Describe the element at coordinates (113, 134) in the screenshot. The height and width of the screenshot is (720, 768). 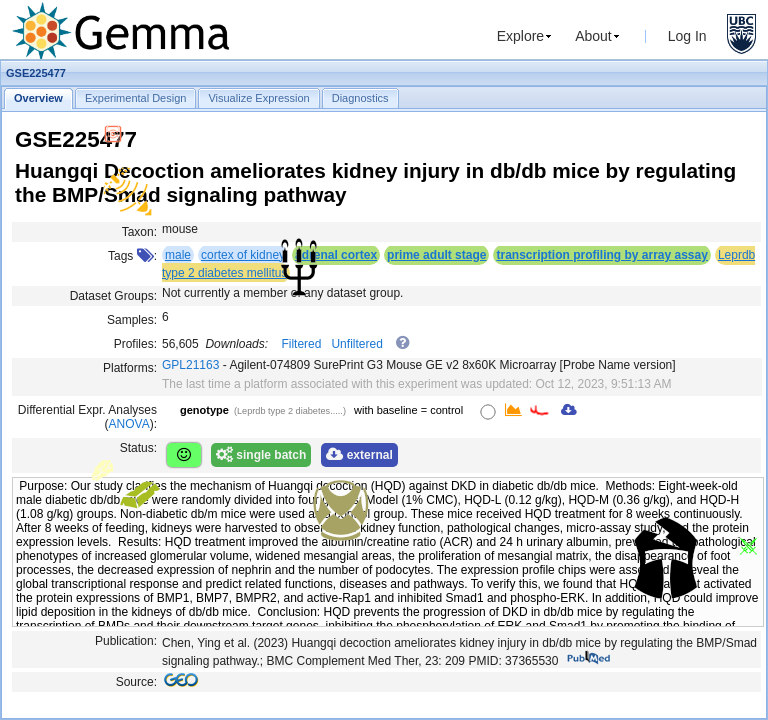
I see `abstract game piece or token indicator` at that location.